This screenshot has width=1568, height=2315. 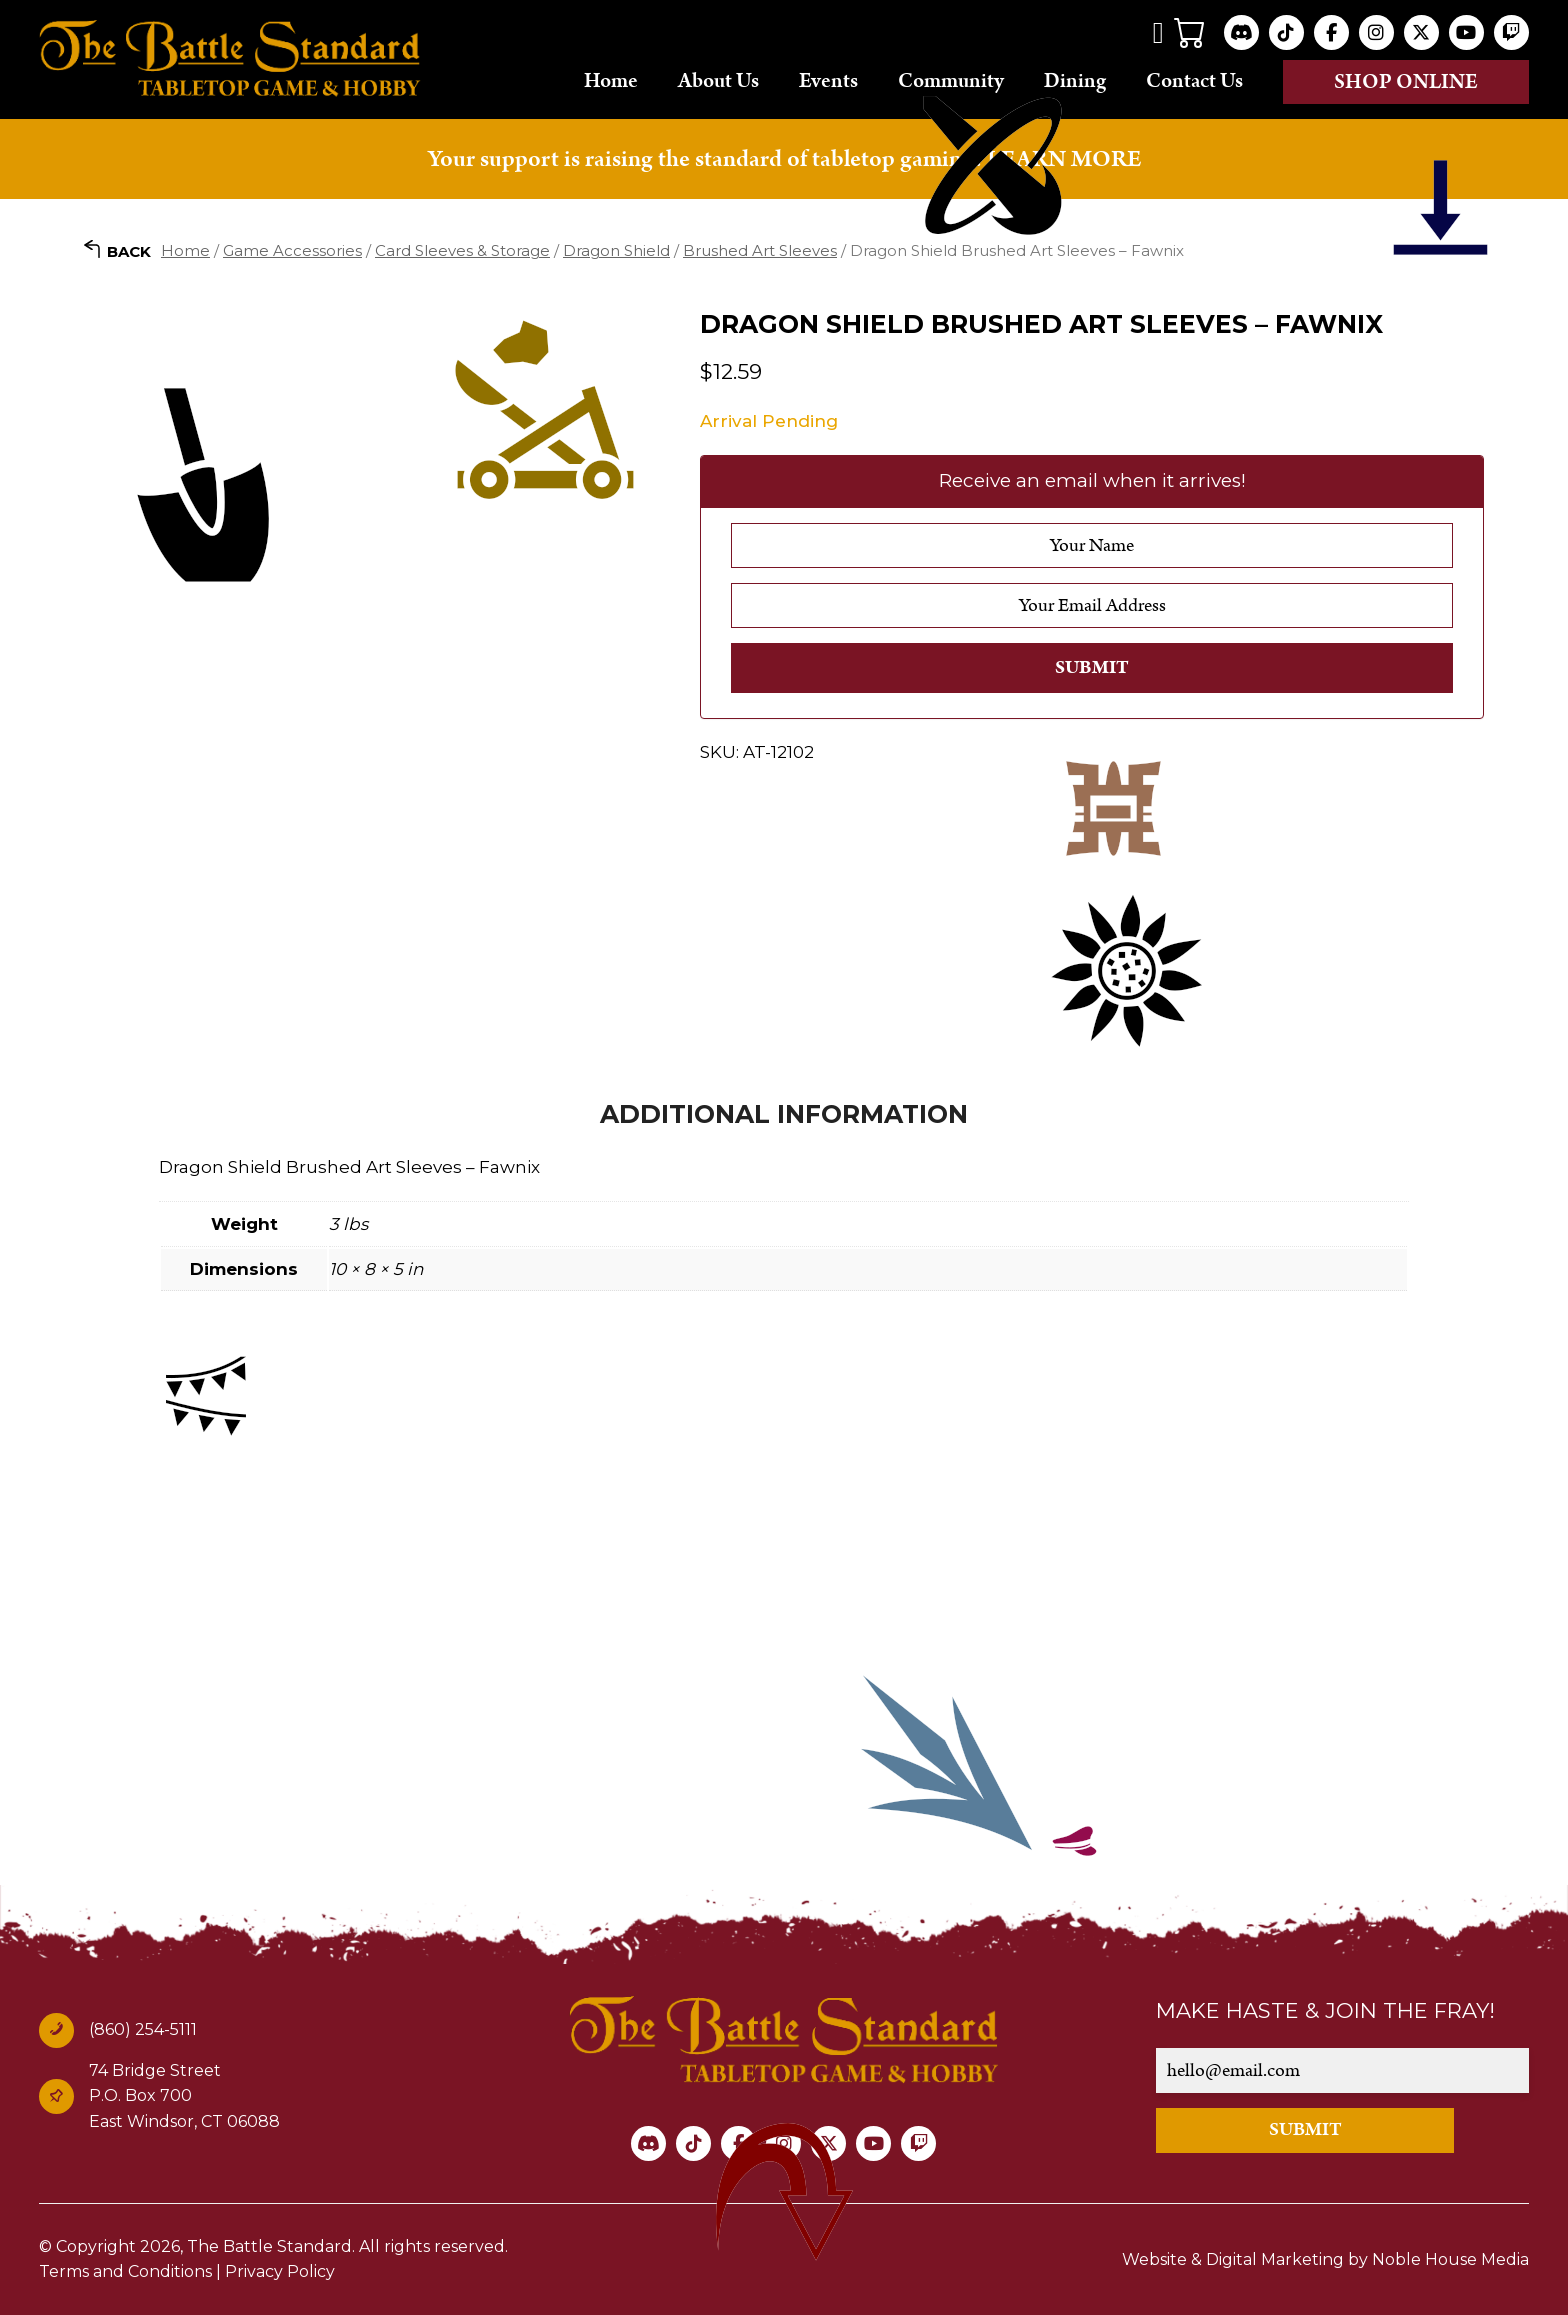 I want to click on launch projectile in siege game, so click(x=545, y=406).